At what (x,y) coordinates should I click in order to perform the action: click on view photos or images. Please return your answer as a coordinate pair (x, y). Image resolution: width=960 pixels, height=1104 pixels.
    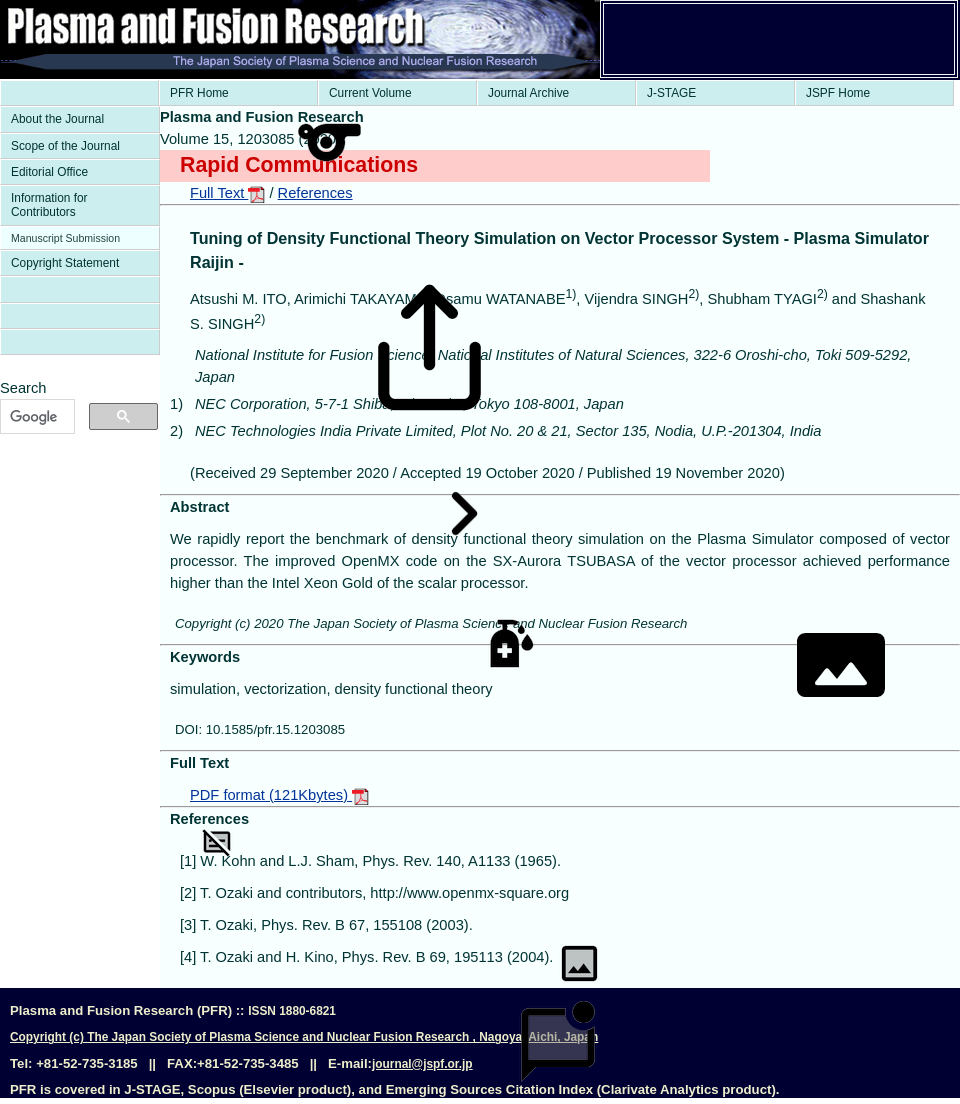
    Looking at the image, I should click on (579, 963).